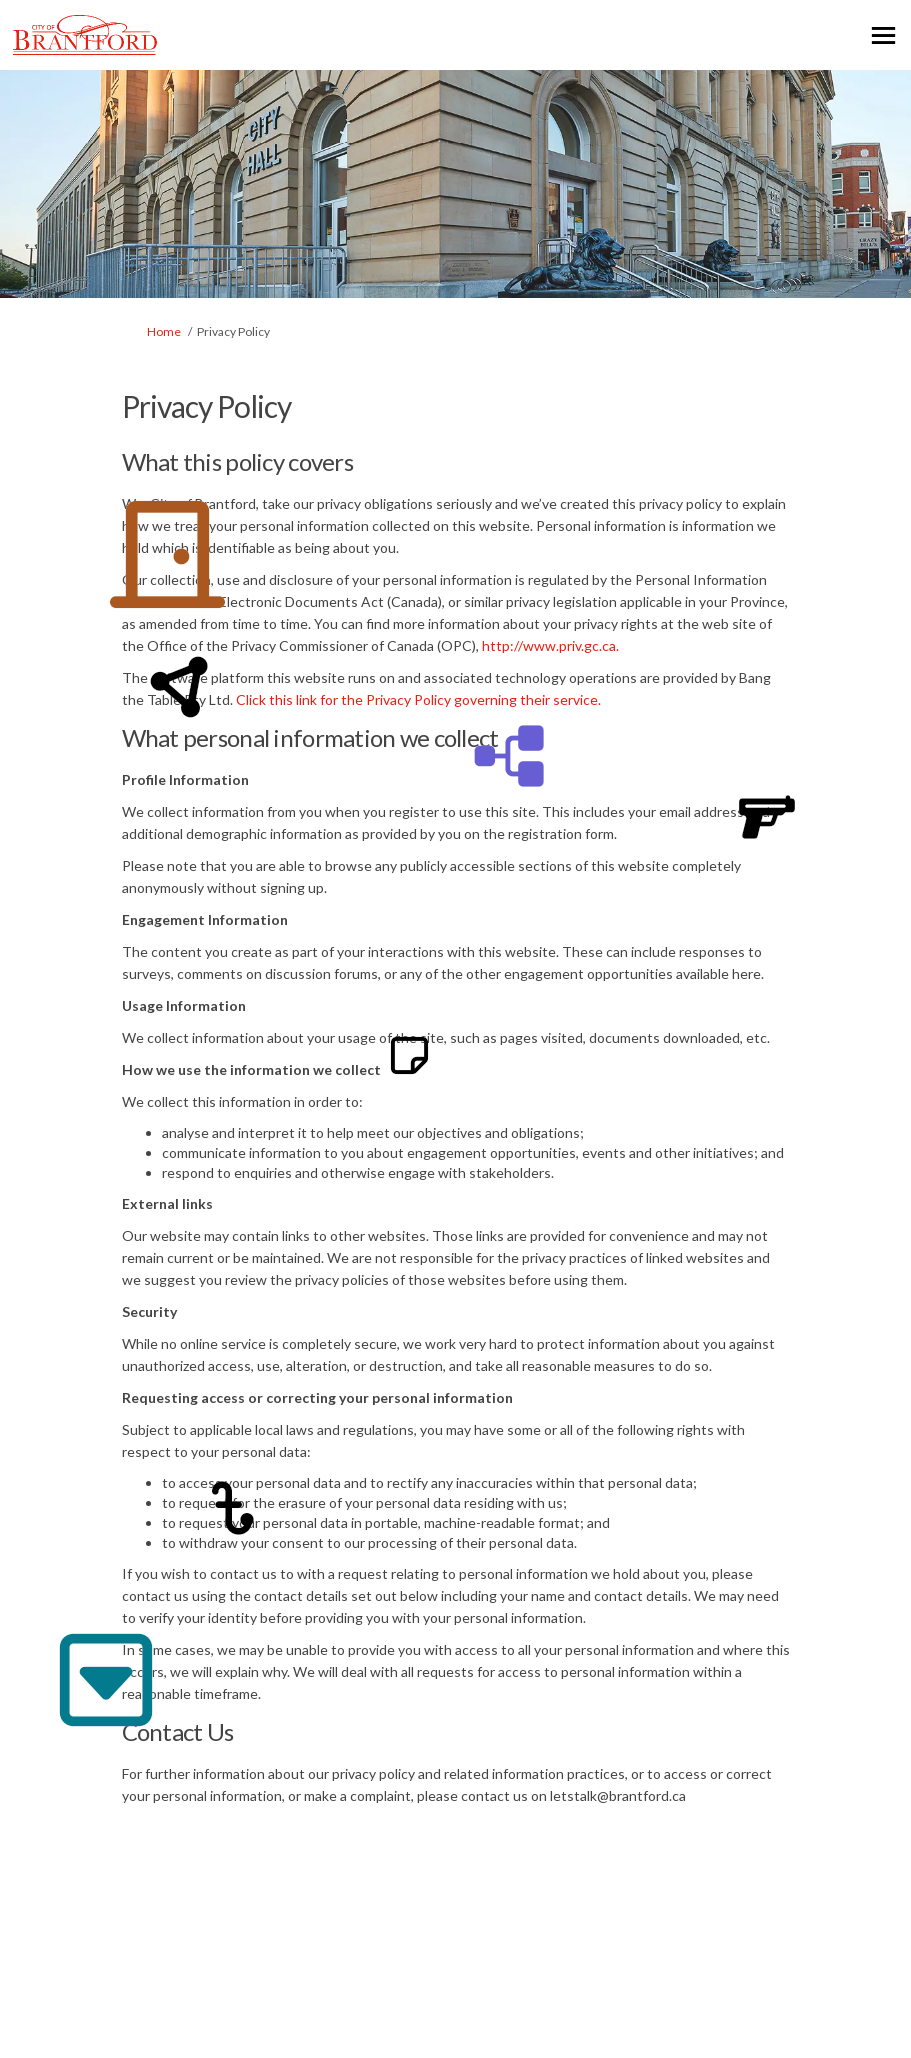 The image size is (911, 2058). Describe the element at coordinates (409, 1055) in the screenshot. I see `create a new note` at that location.